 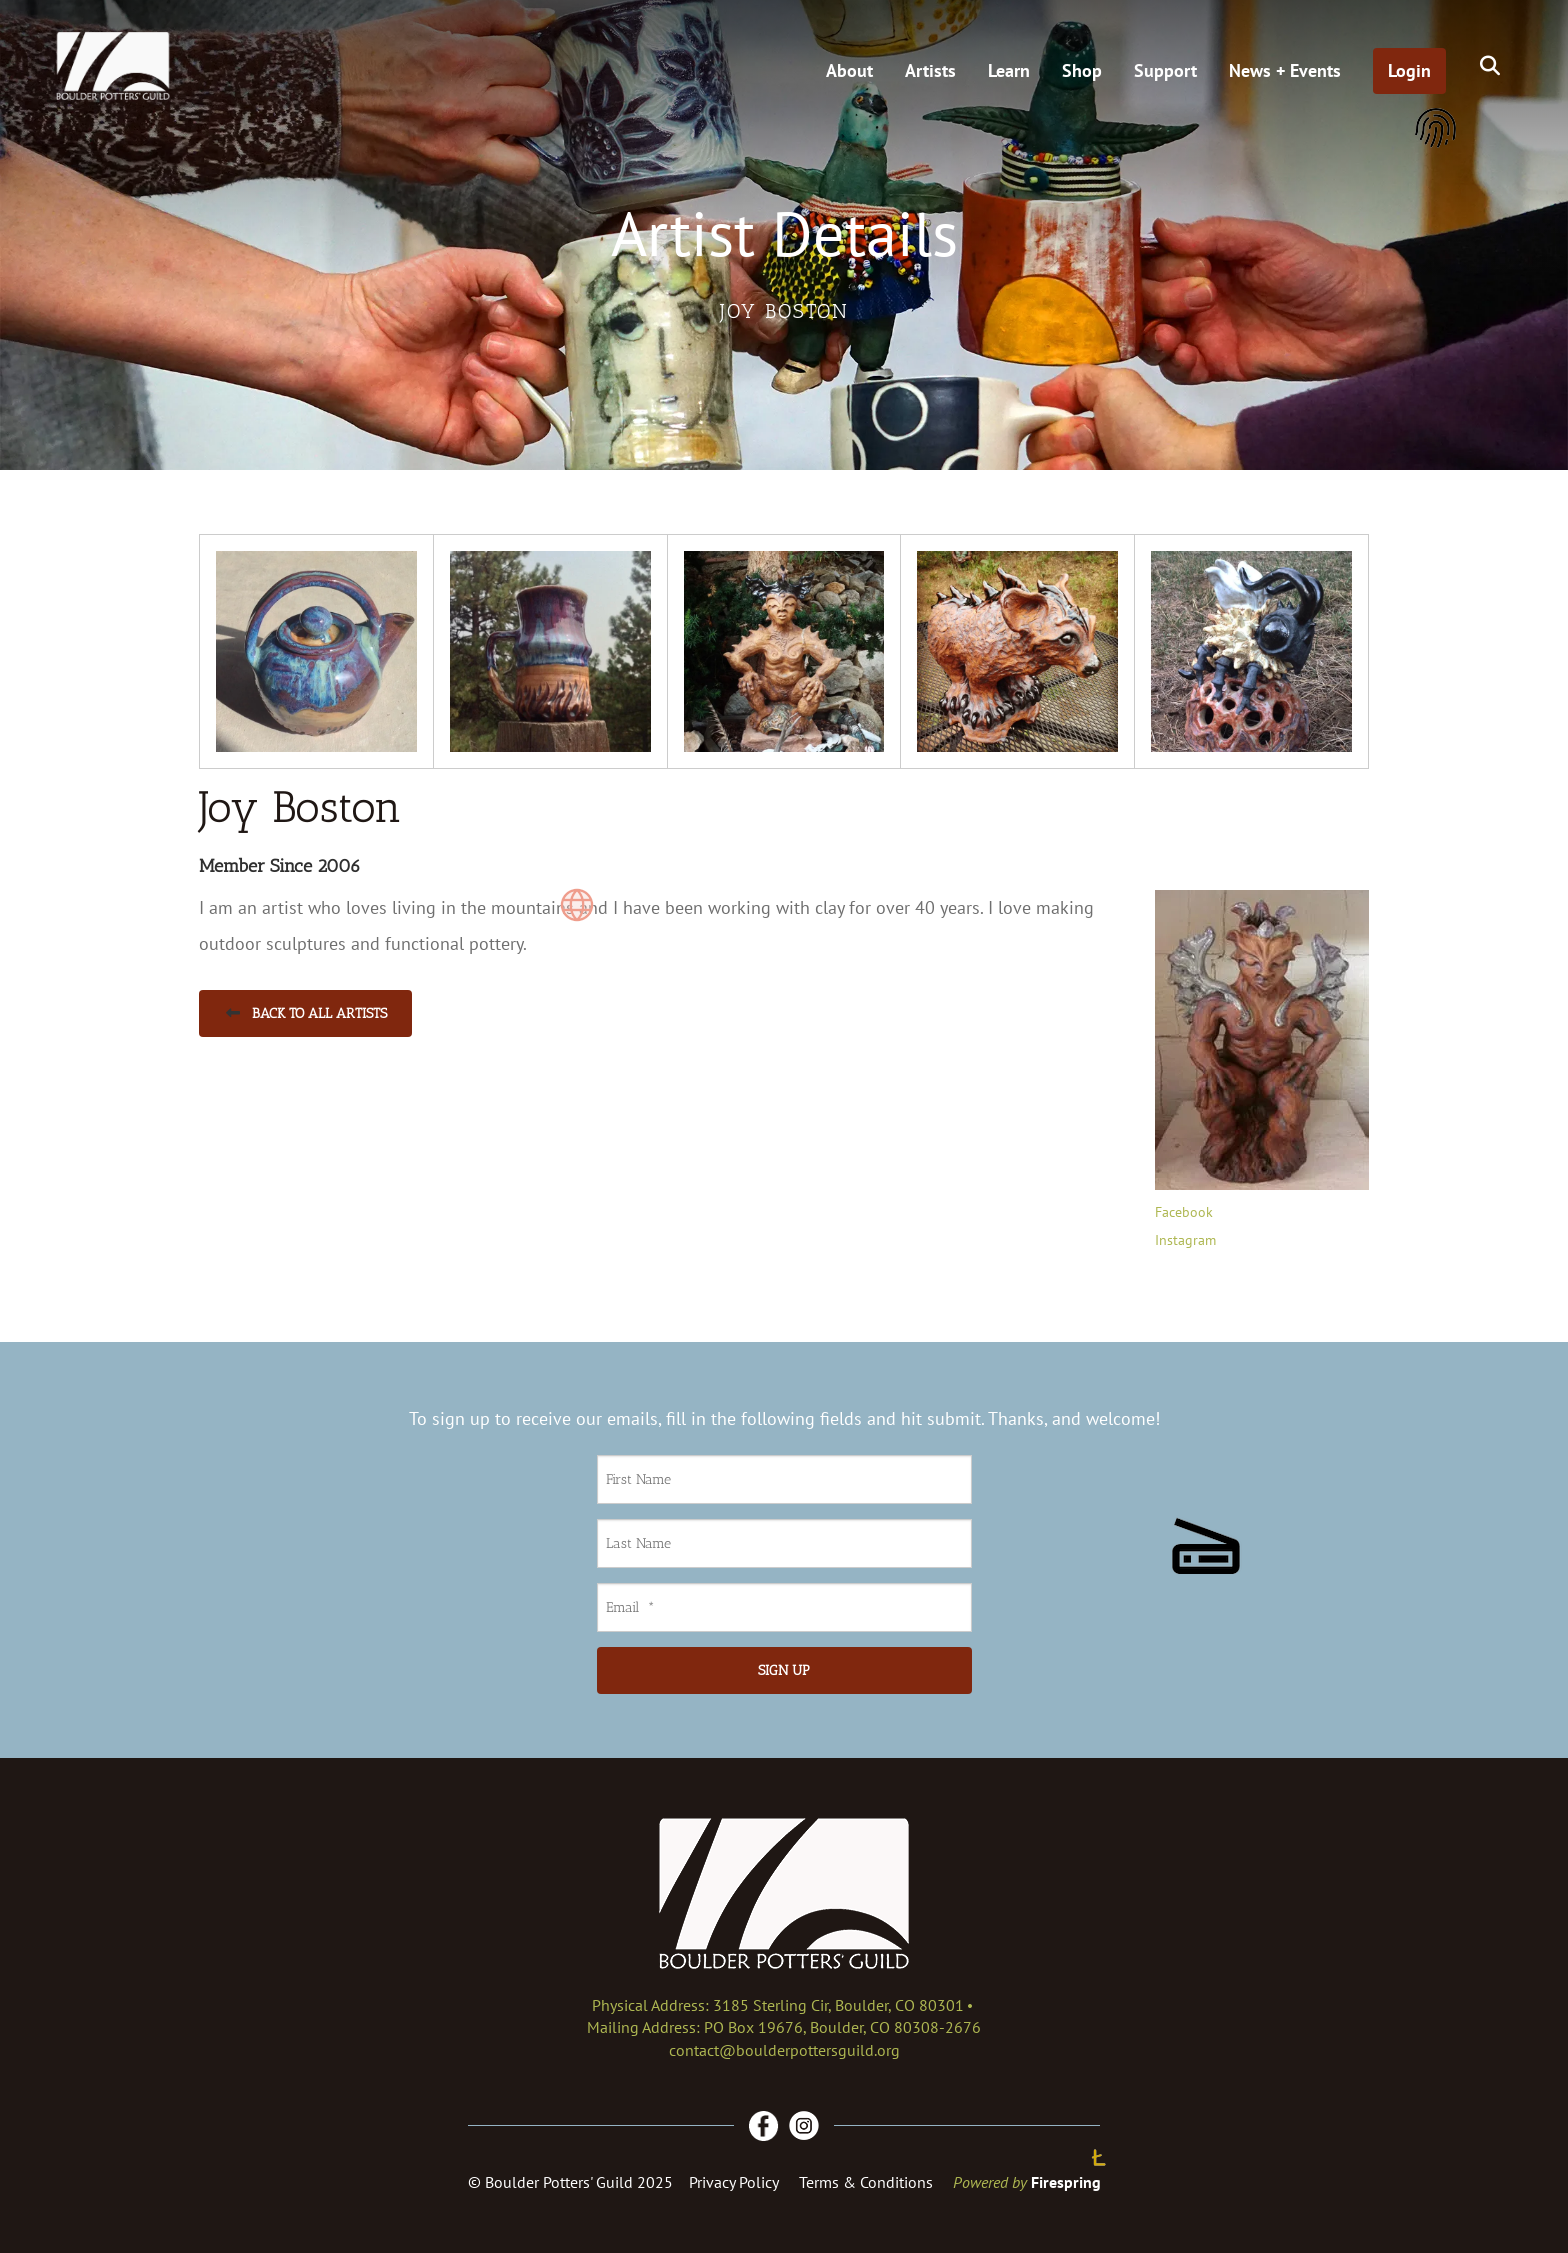 I want to click on indicates litecoin cryptocurrency, so click(x=1098, y=2157).